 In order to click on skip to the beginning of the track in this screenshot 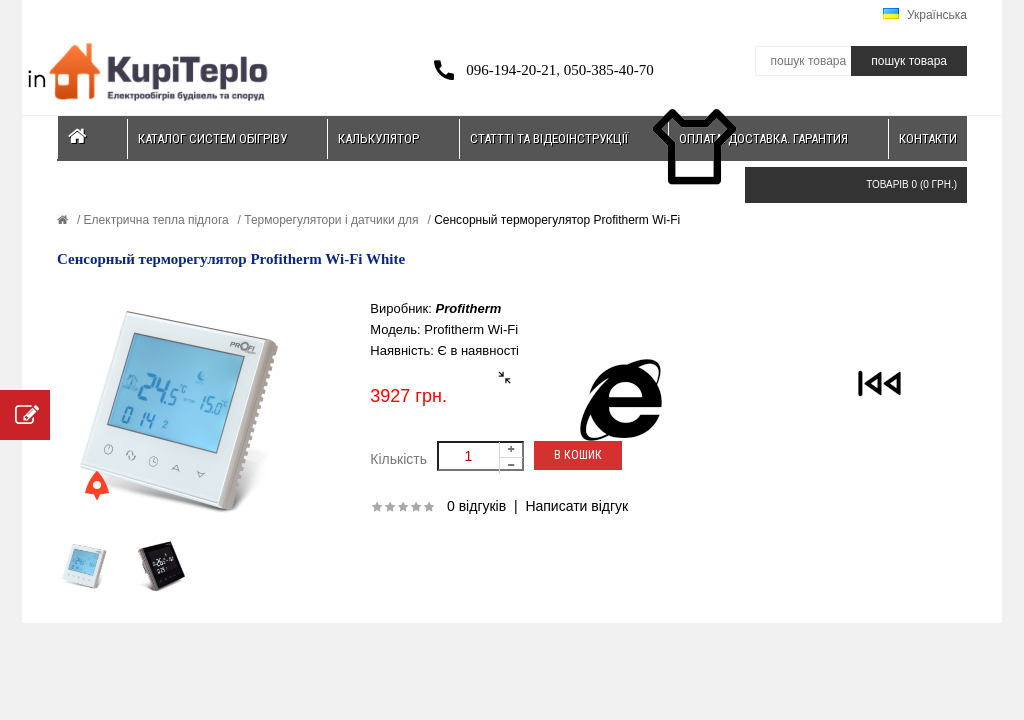, I will do `click(879, 383)`.